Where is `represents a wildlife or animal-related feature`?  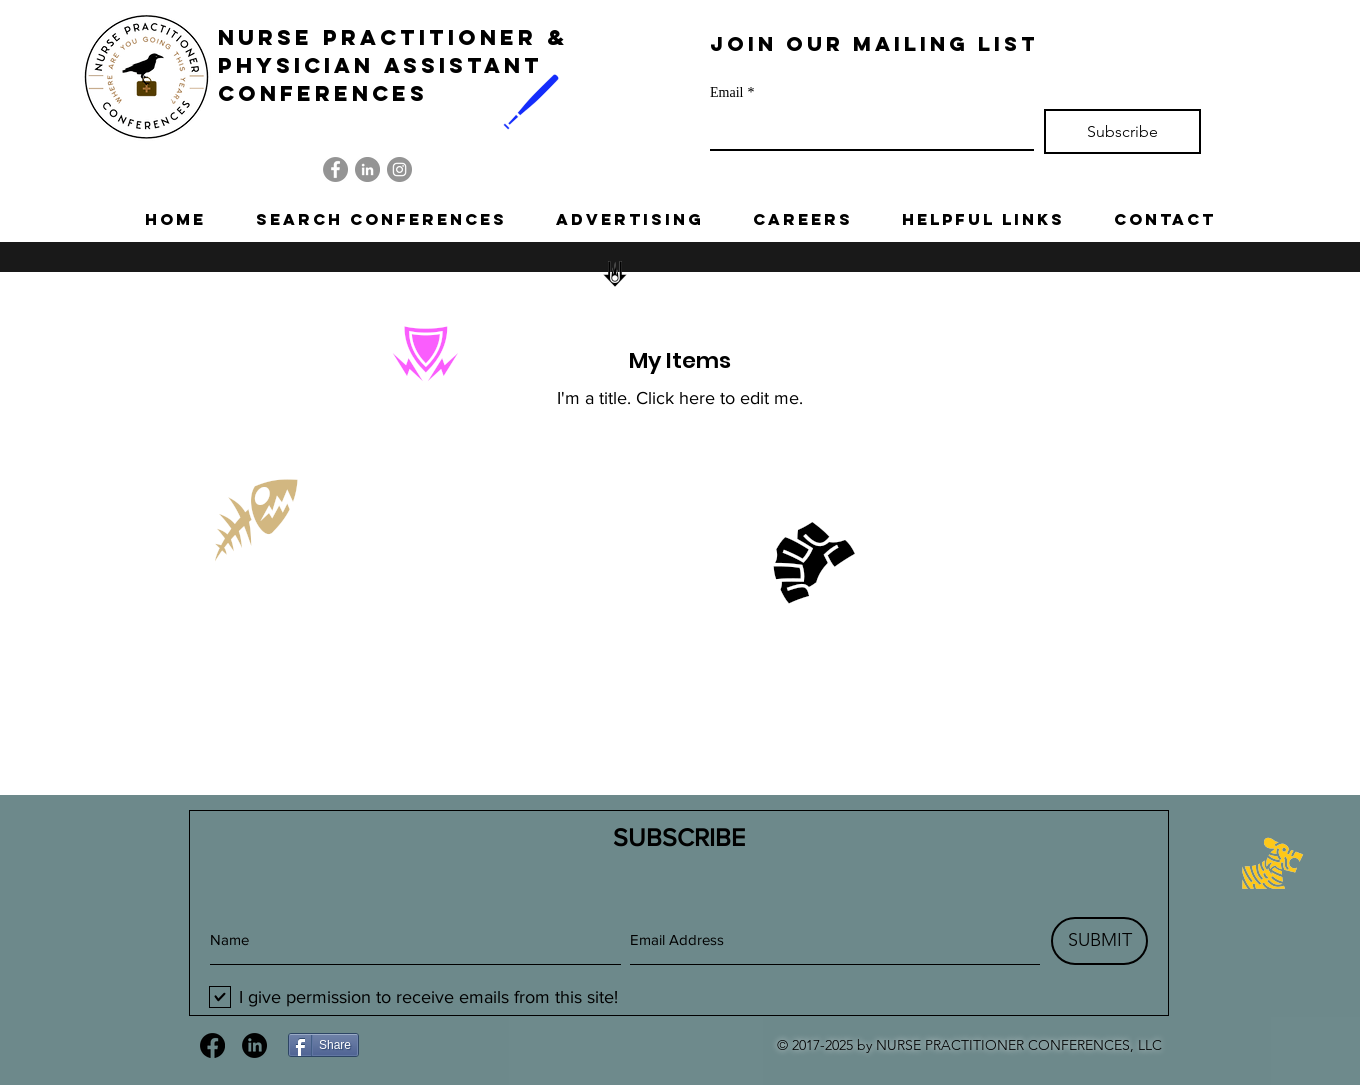 represents a wildlife or animal-related feature is located at coordinates (1271, 859).